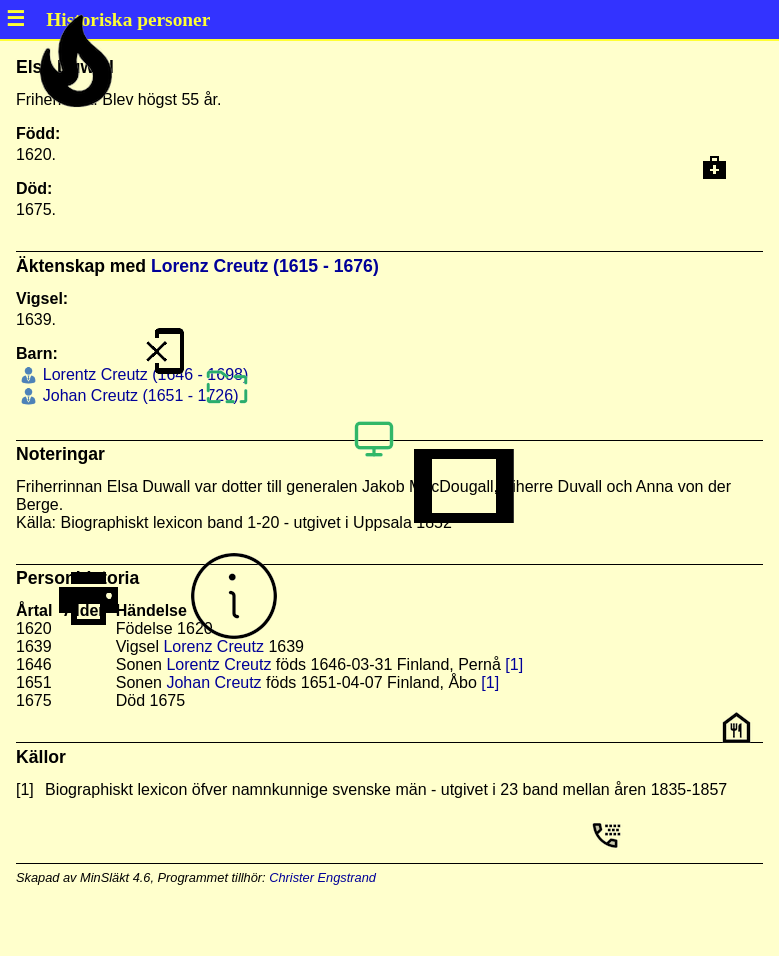  What do you see at coordinates (606, 835) in the screenshot?
I see `access TTY/TDD accessibility calling features` at bounding box center [606, 835].